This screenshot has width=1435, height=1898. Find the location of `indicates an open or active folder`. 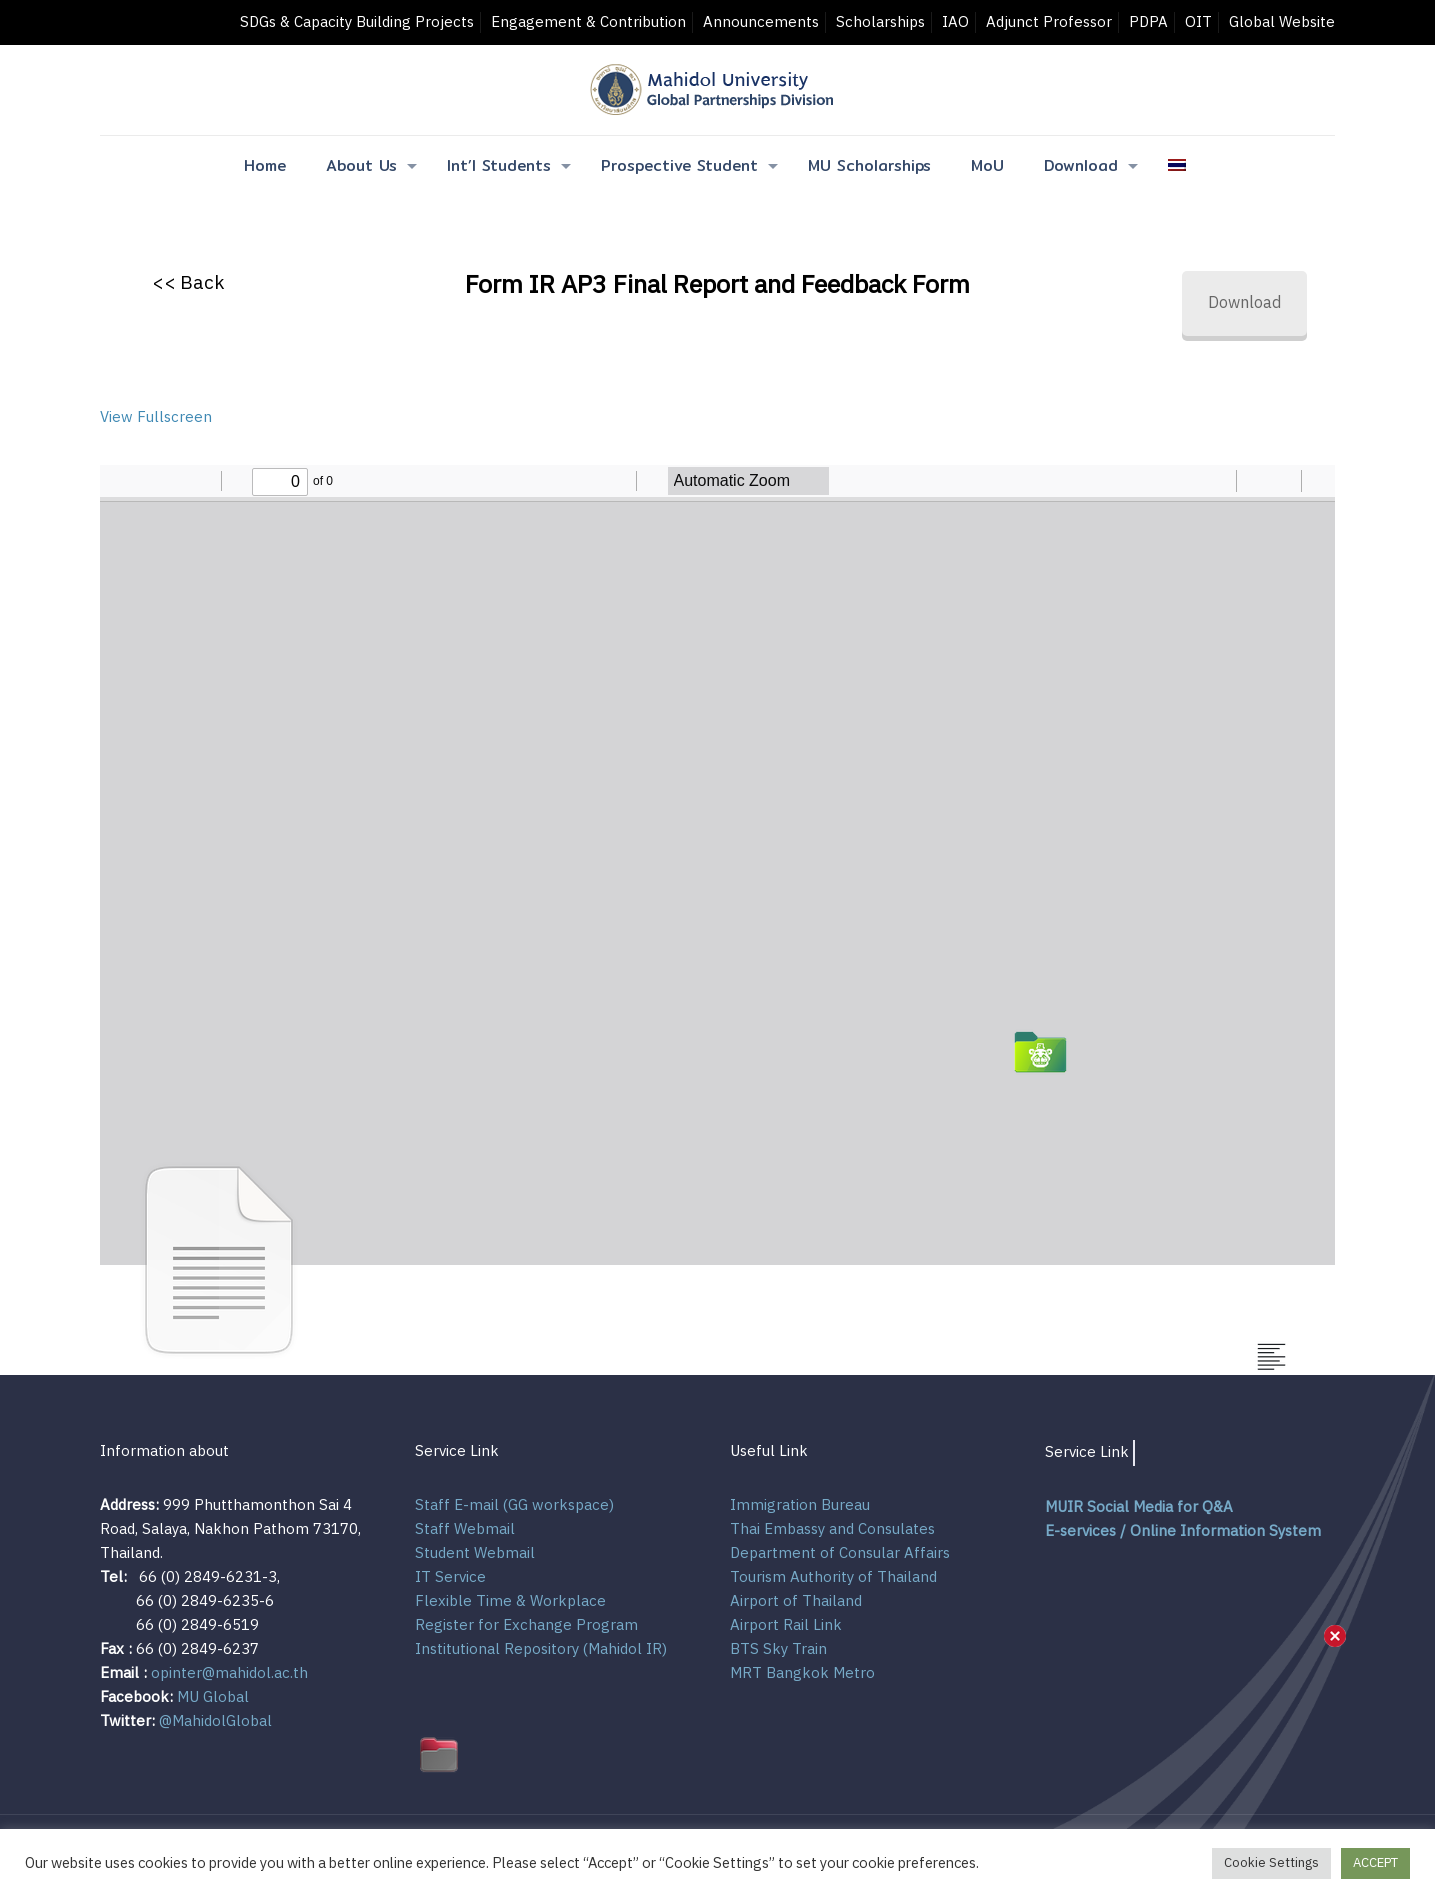

indicates an open or active folder is located at coordinates (439, 1754).